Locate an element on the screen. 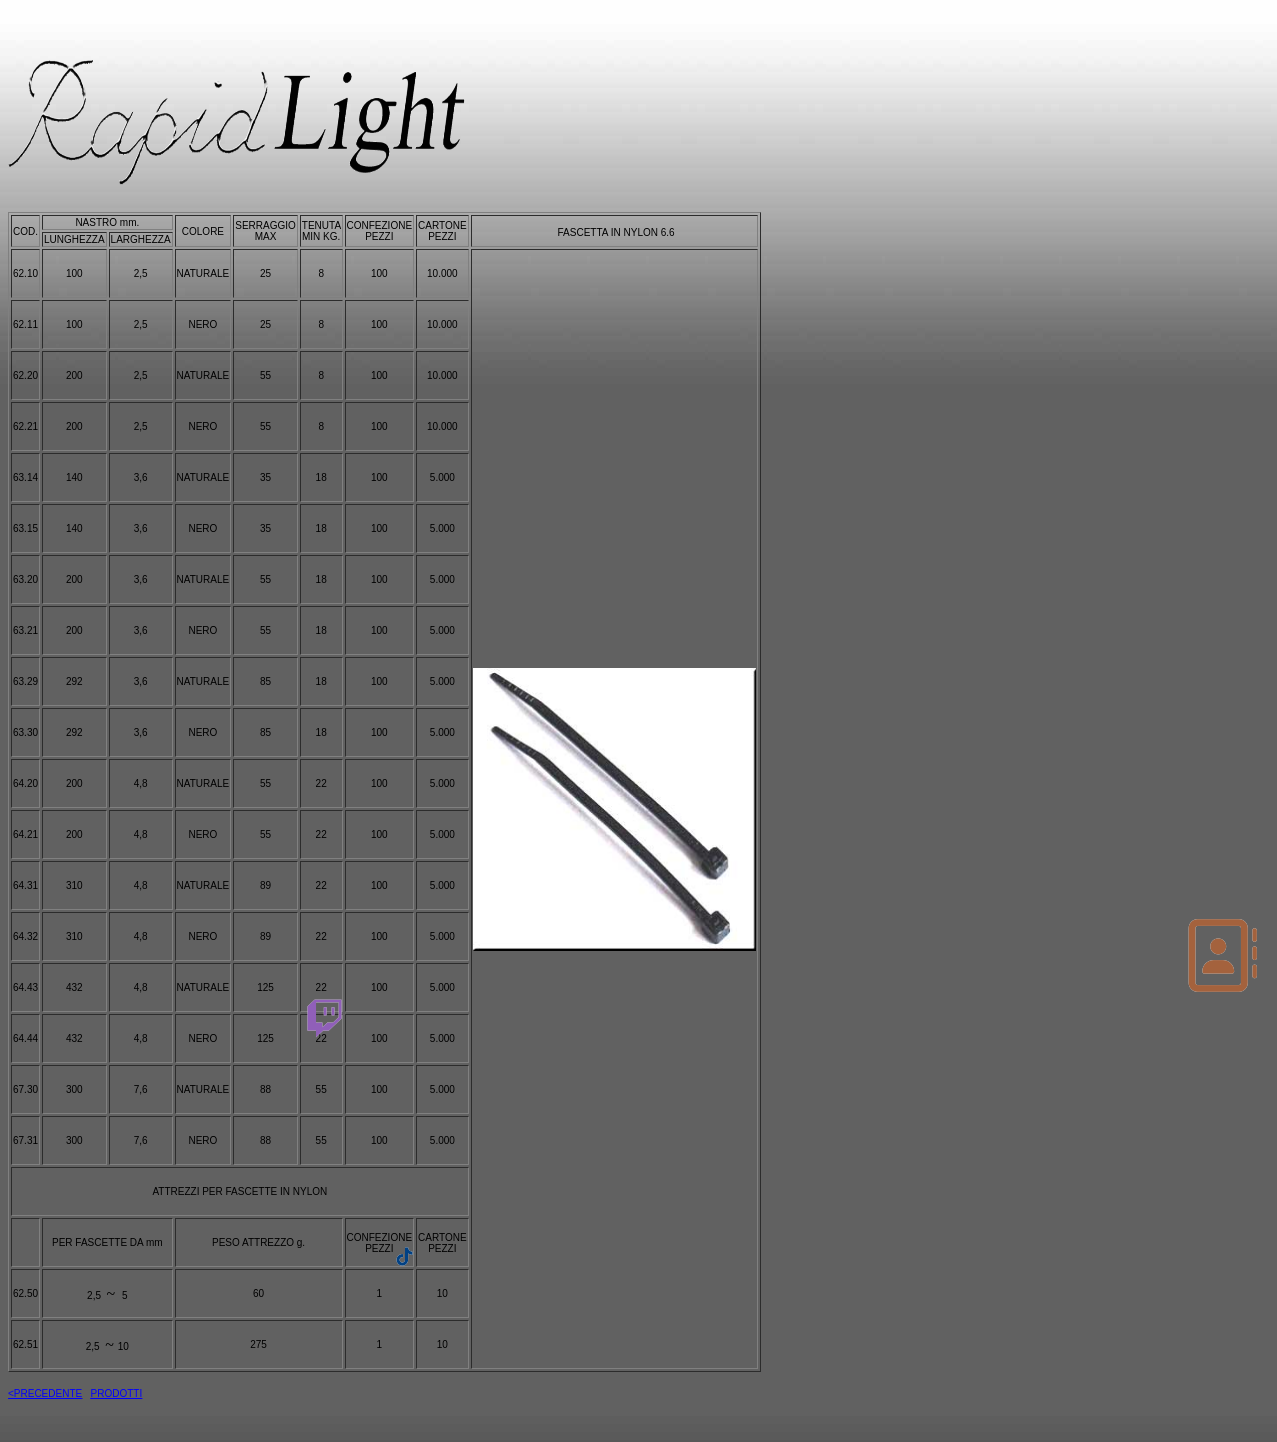  access your contacts list is located at coordinates (1220, 955).